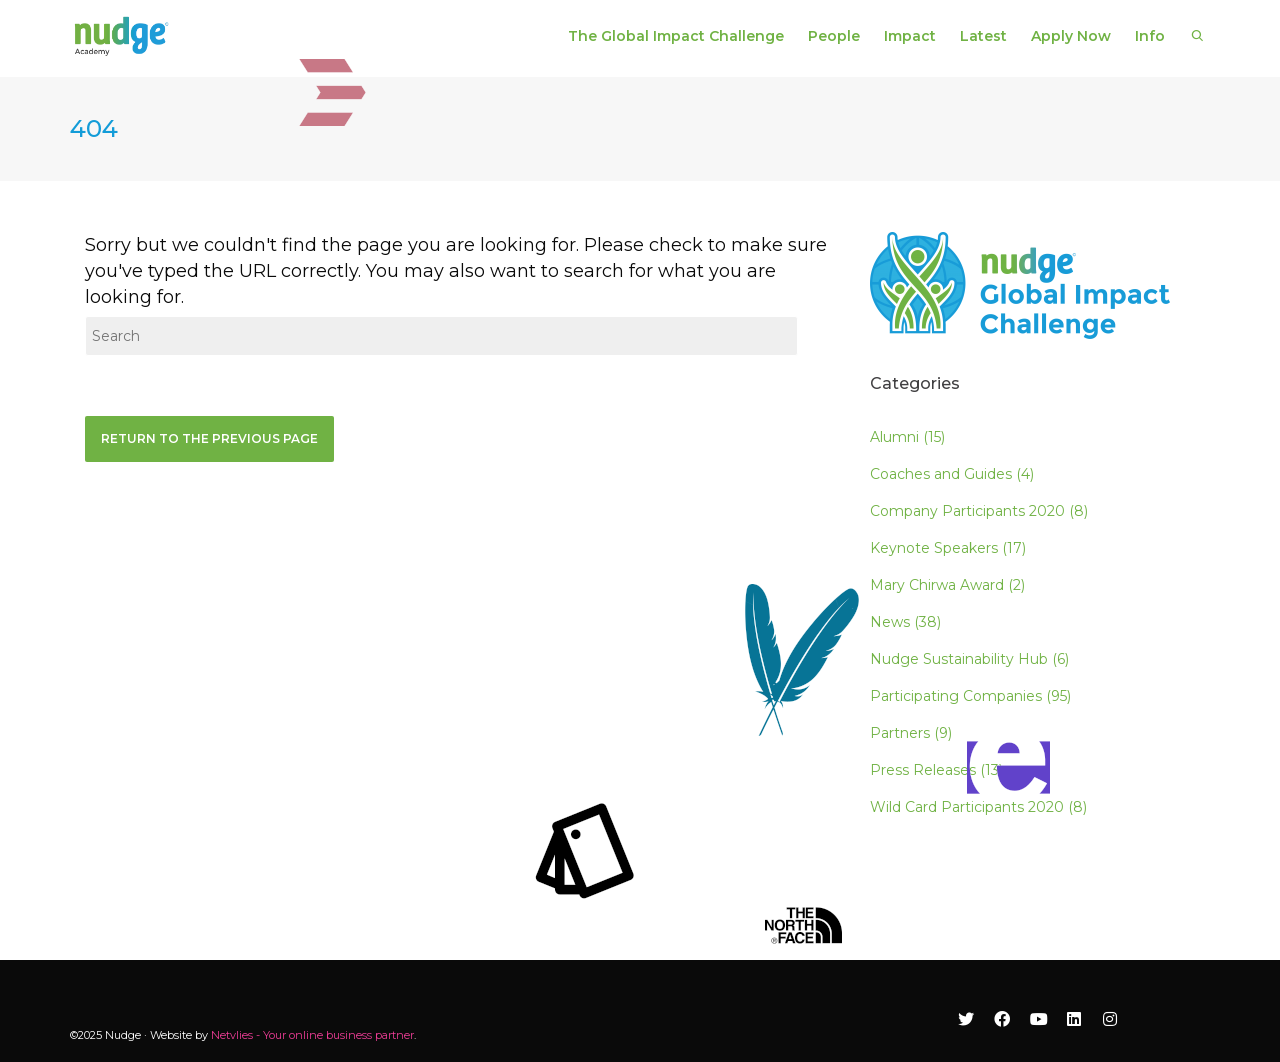  Describe the element at coordinates (332, 92) in the screenshot. I see `Rundeck logo` at that location.